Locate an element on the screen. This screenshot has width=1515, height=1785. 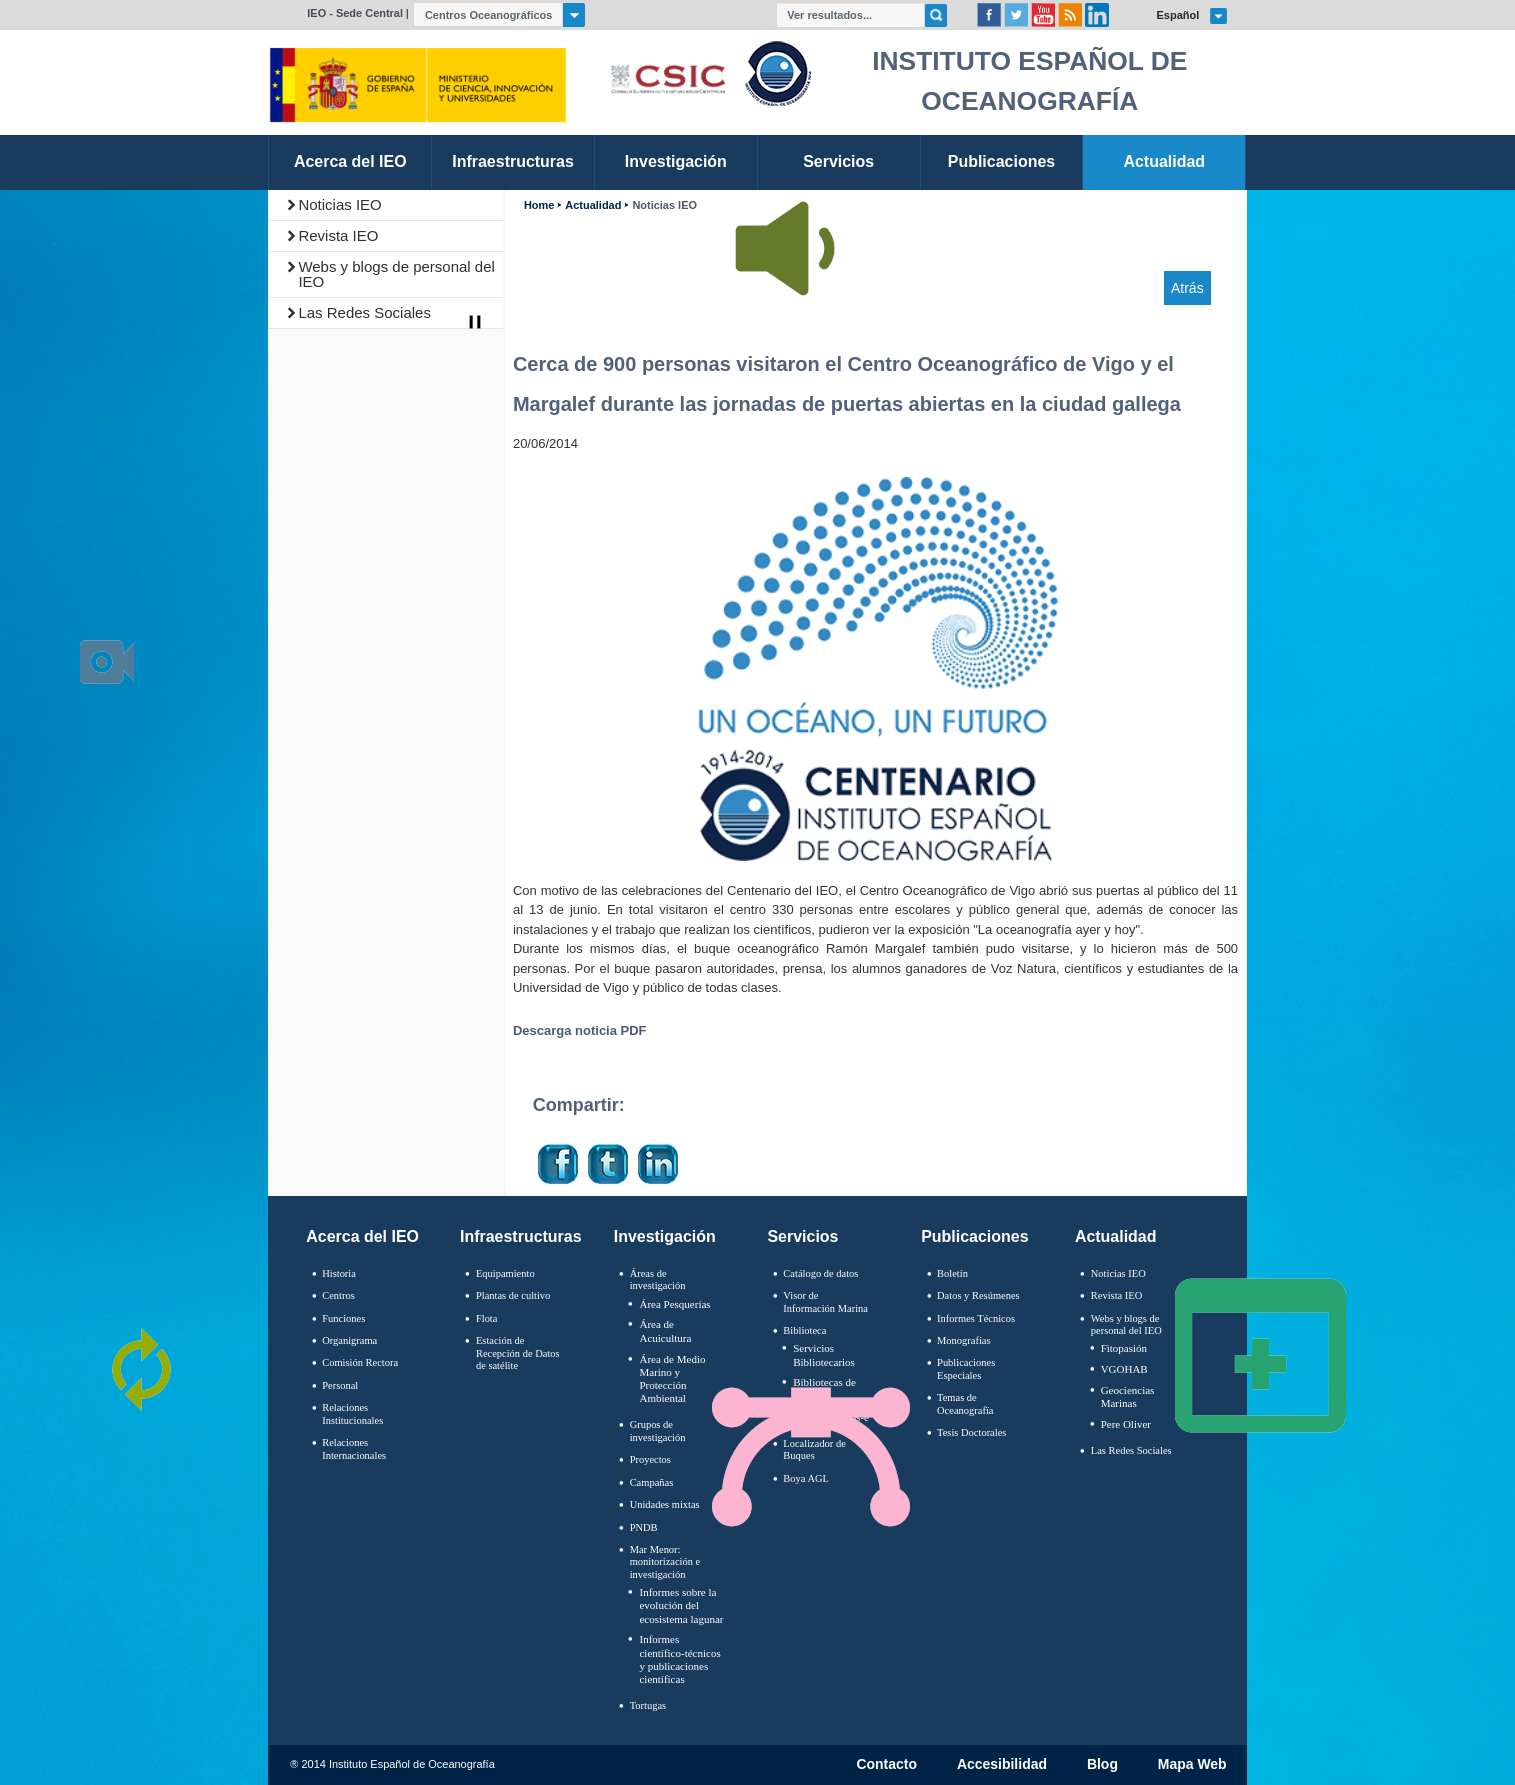
decrease audio volume is located at coordinates (782, 248).